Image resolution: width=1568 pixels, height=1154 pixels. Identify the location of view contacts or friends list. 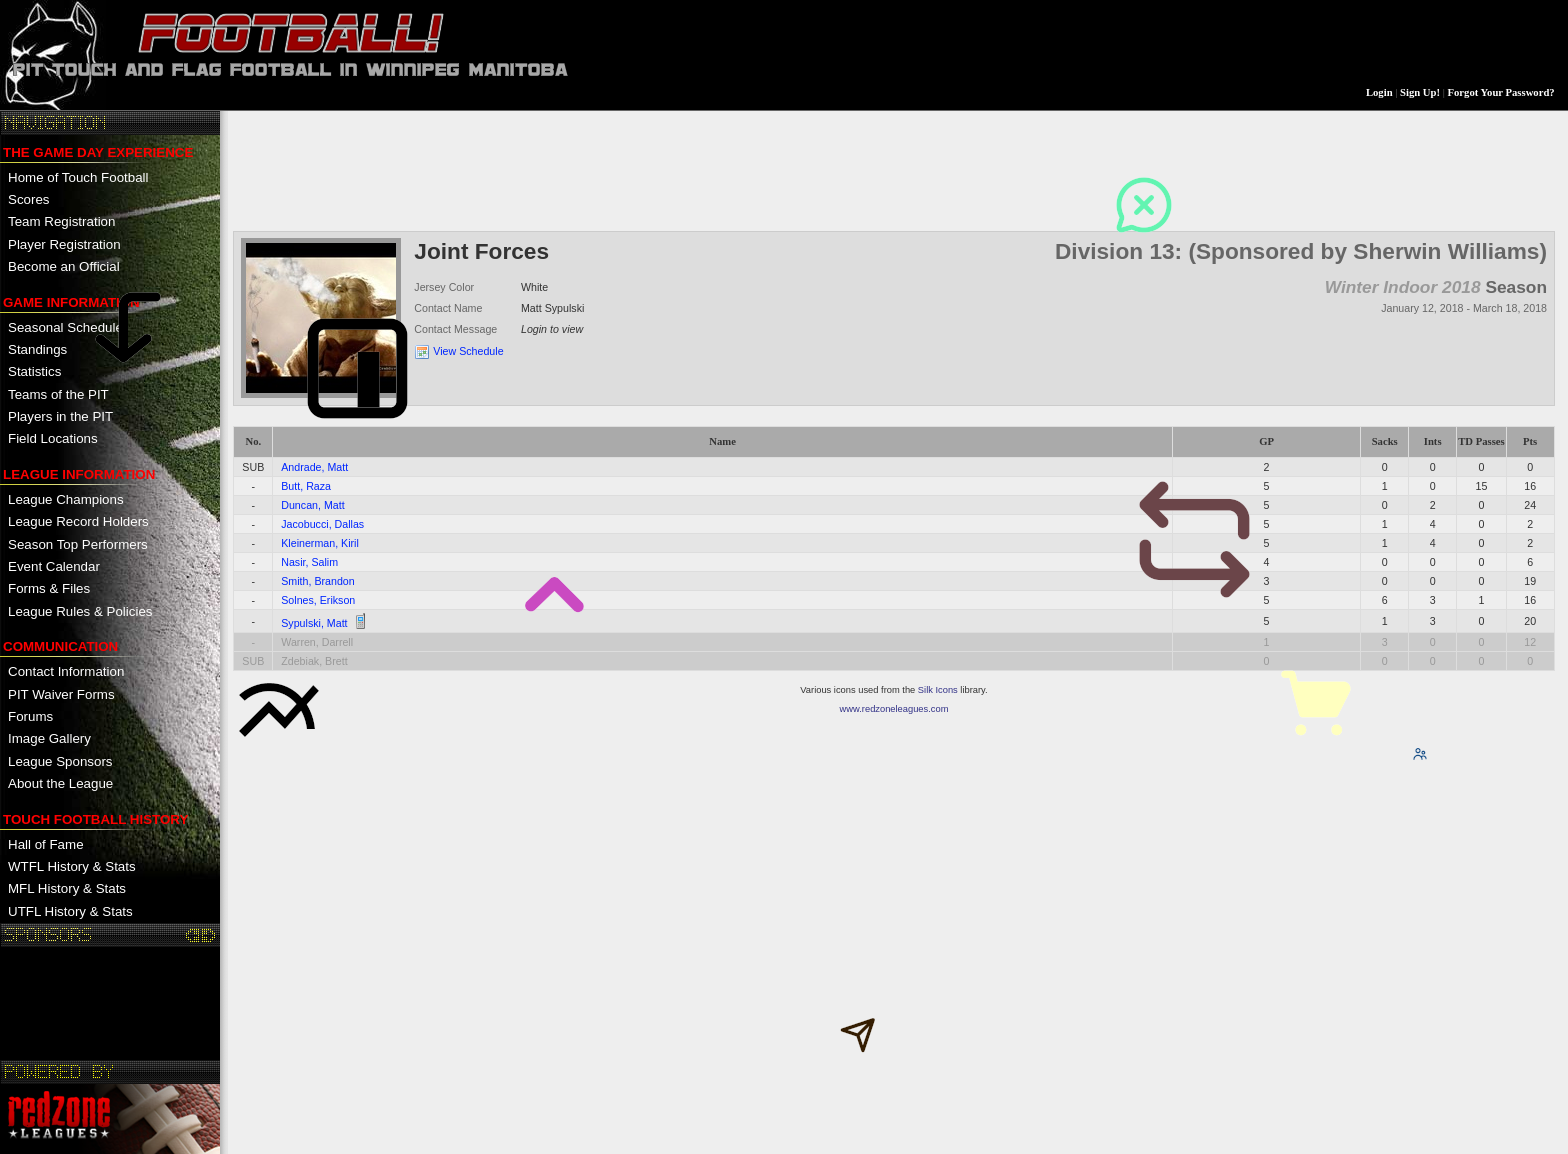
(1420, 754).